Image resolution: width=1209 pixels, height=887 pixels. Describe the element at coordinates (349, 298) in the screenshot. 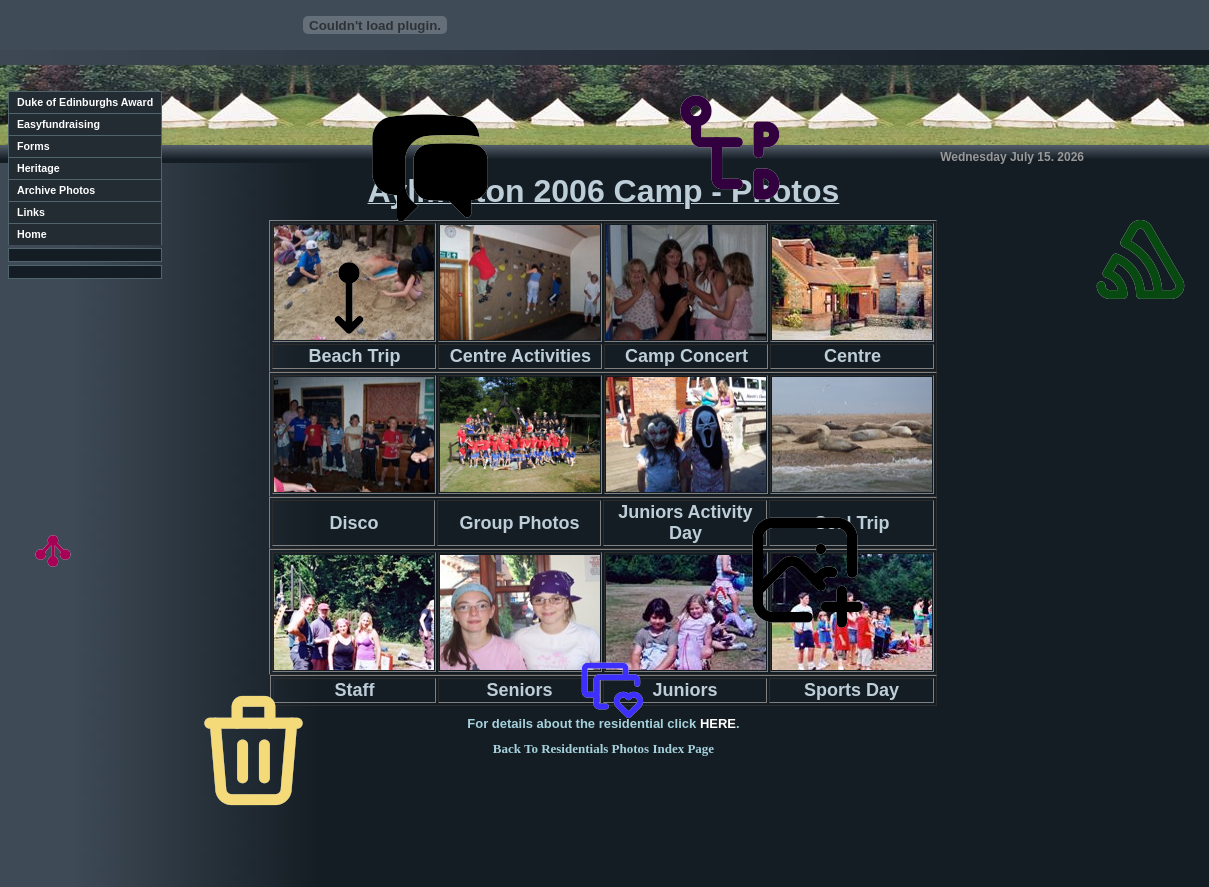

I see `scroll down or view more content` at that location.